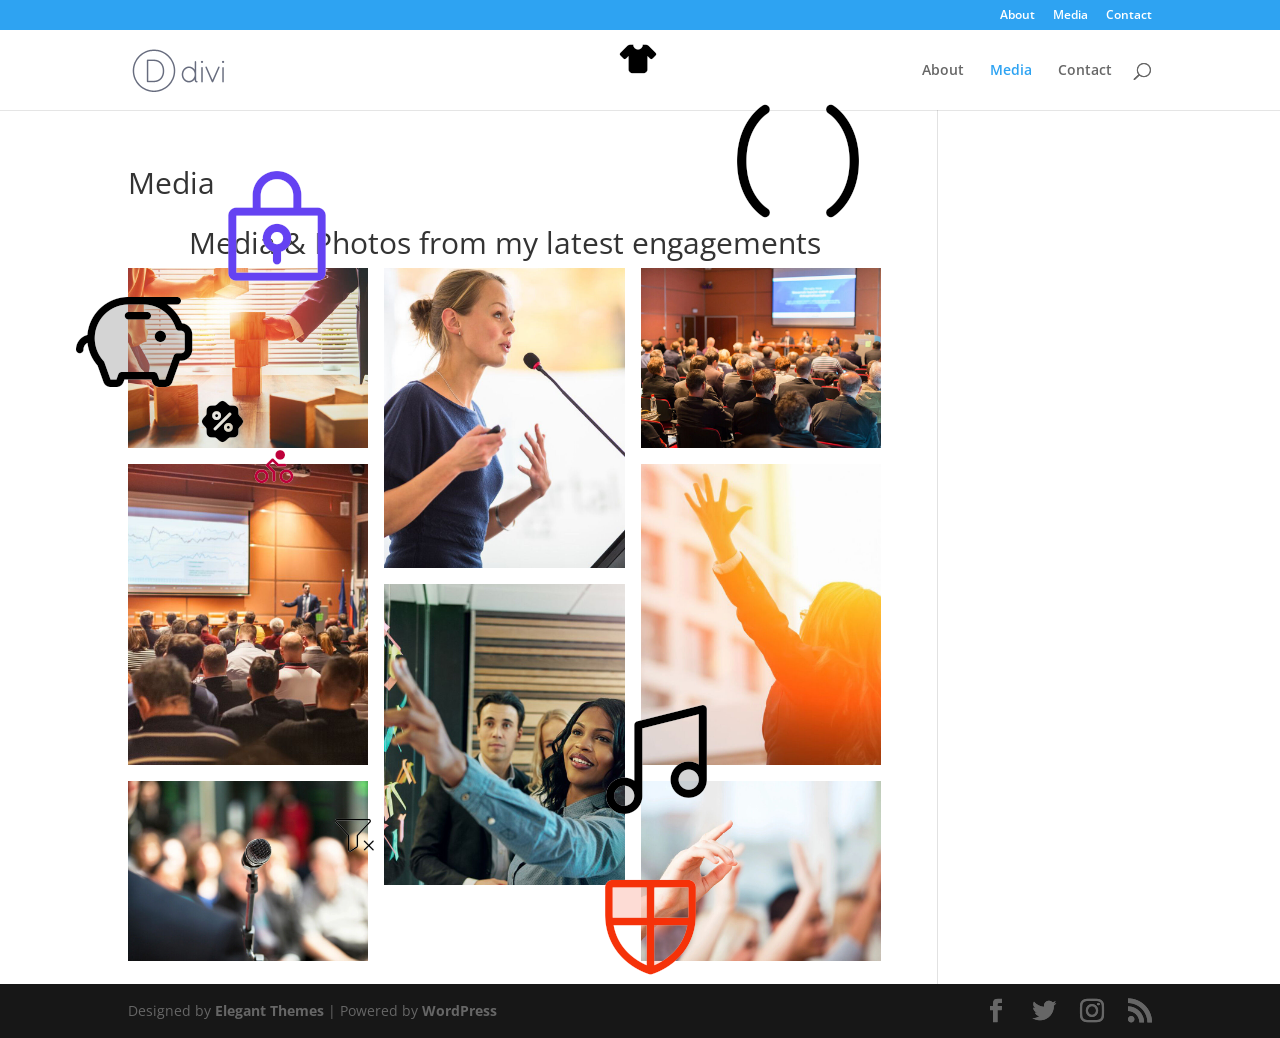  Describe the element at coordinates (798, 161) in the screenshot. I see `insert parentheses or grouping brackets` at that location.